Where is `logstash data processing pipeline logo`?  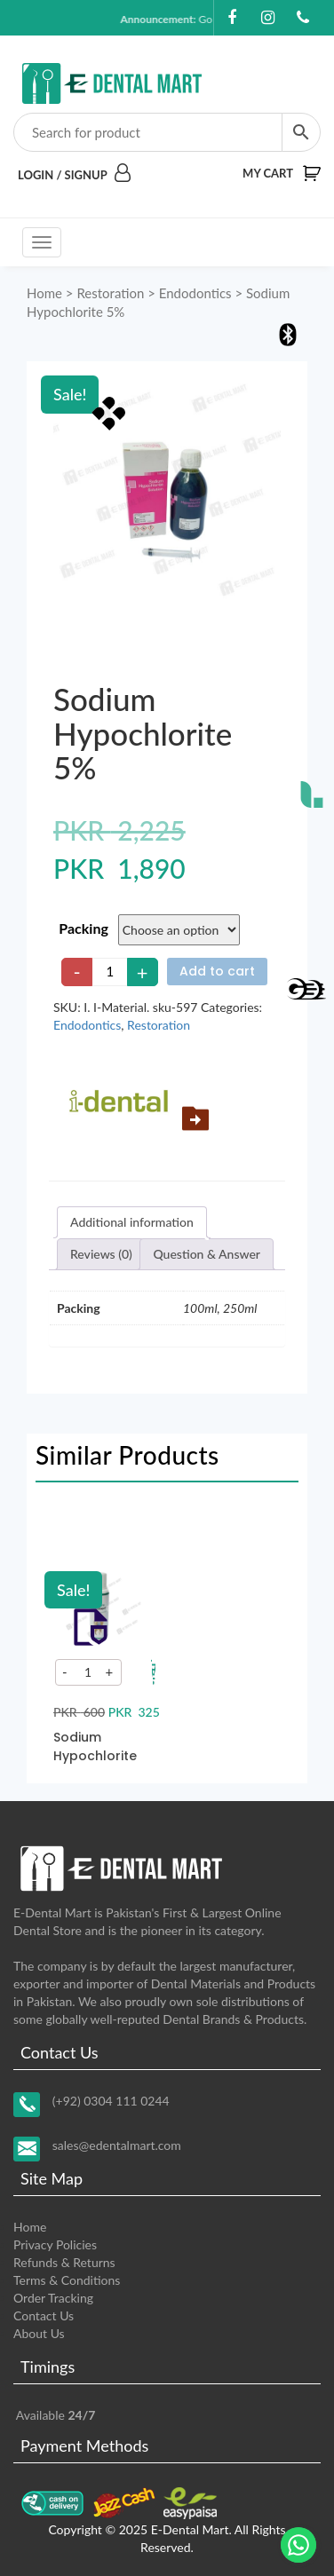
logstash data processing pipeline logo is located at coordinates (312, 794).